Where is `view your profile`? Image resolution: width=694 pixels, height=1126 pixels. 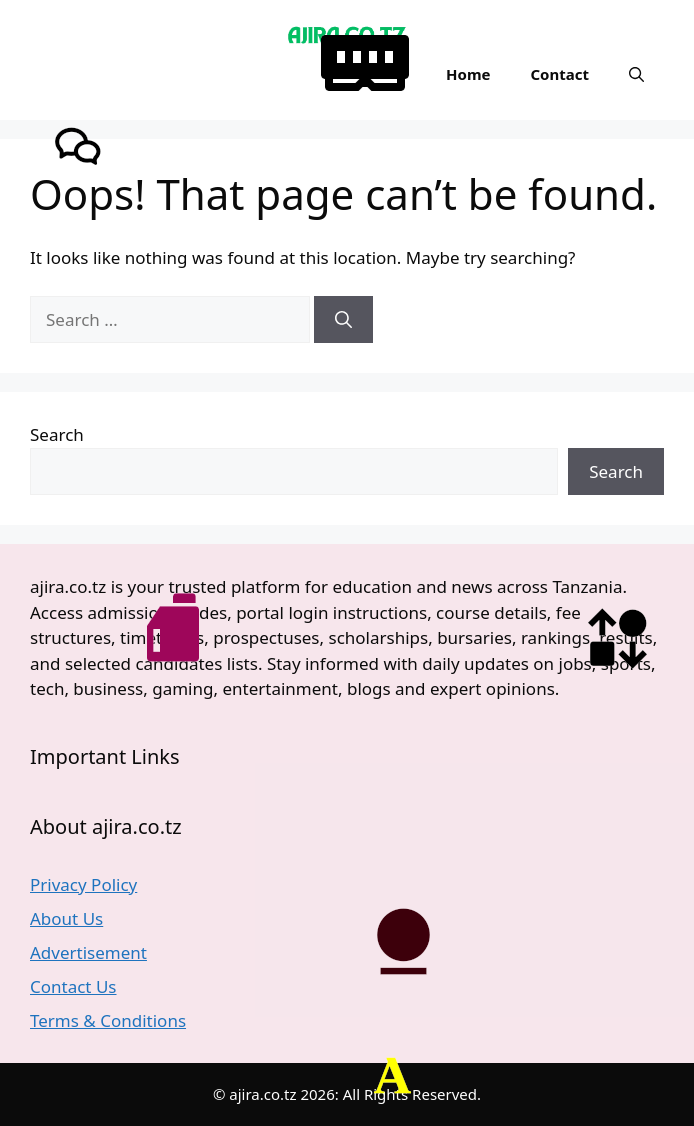 view your profile is located at coordinates (403, 941).